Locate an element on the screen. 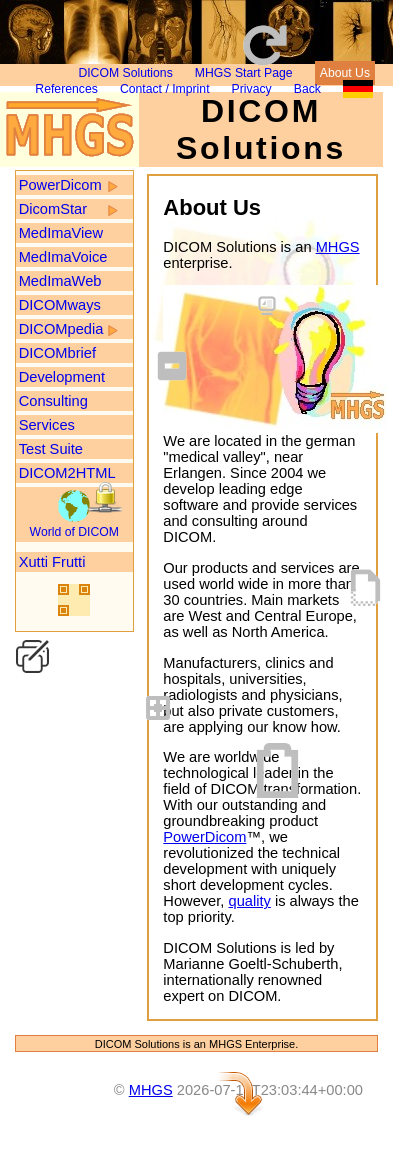 The width and height of the screenshot is (393, 1160). change your desktop wallpaper is located at coordinates (267, 305).